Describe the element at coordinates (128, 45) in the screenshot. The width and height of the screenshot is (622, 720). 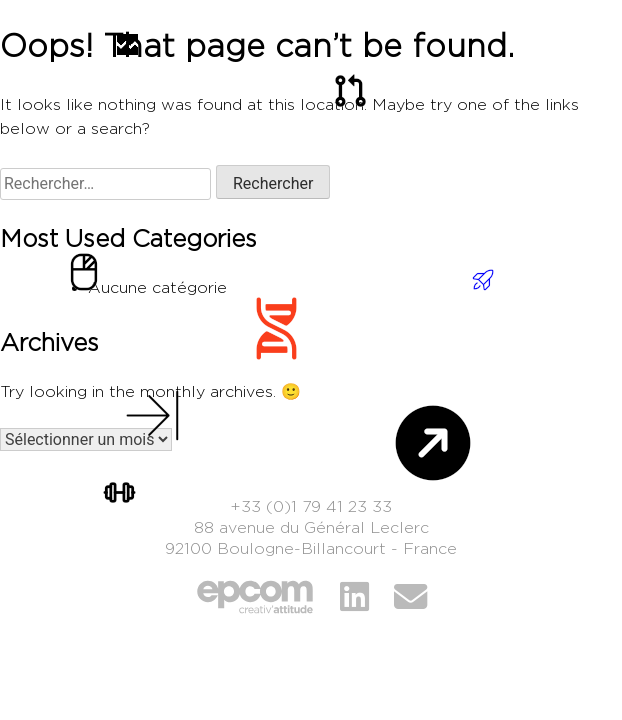
I see `indicates image failed to load` at that location.